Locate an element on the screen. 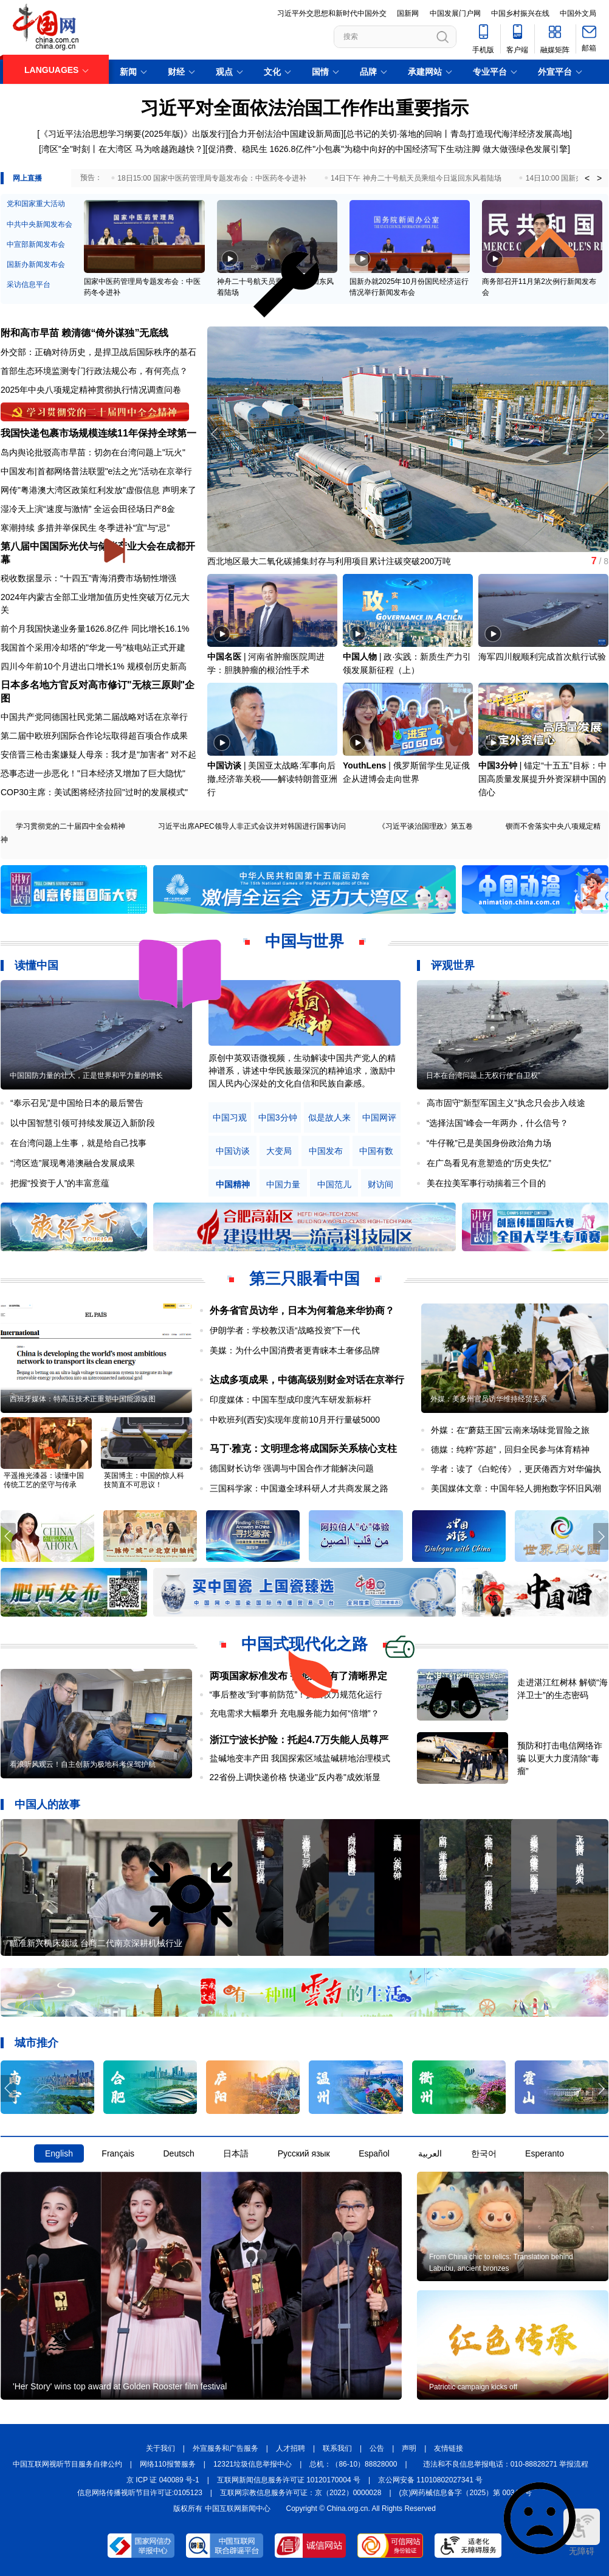  indicates a negative reaction or dissatisfied feedback is located at coordinates (540, 2518).